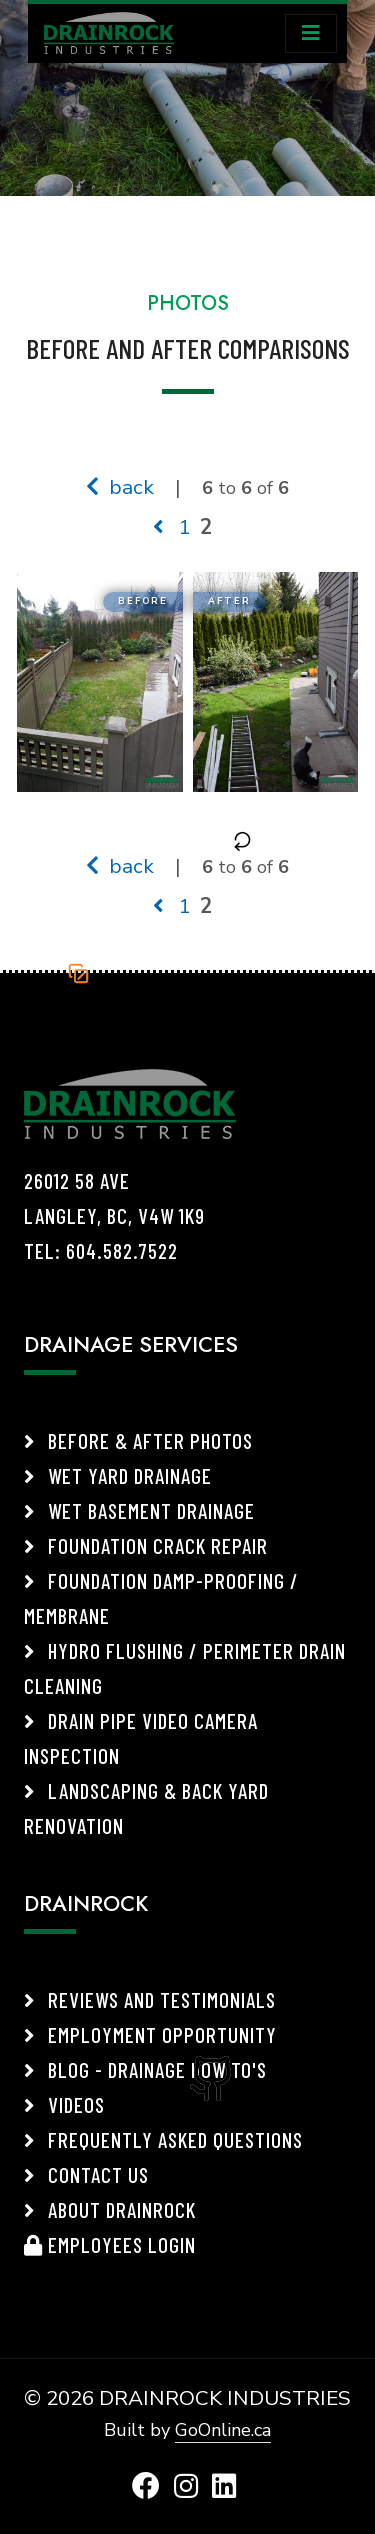 The width and height of the screenshot is (375, 2534). What do you see at coordinates (212, 2078) in the screenshot?
I see `view project on github` at bounding box center [212, 2078].